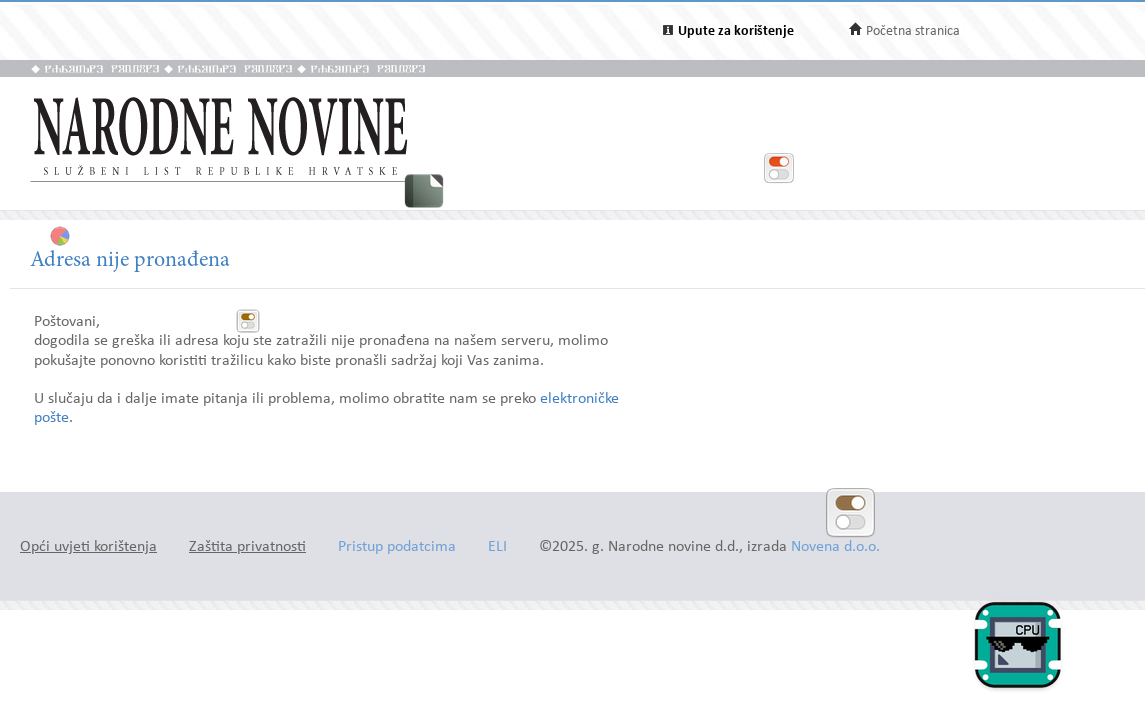  Describe the element at coordinates (1018, 645) in the screenshot. I see `open GPU Screen Recorder application` at that location.